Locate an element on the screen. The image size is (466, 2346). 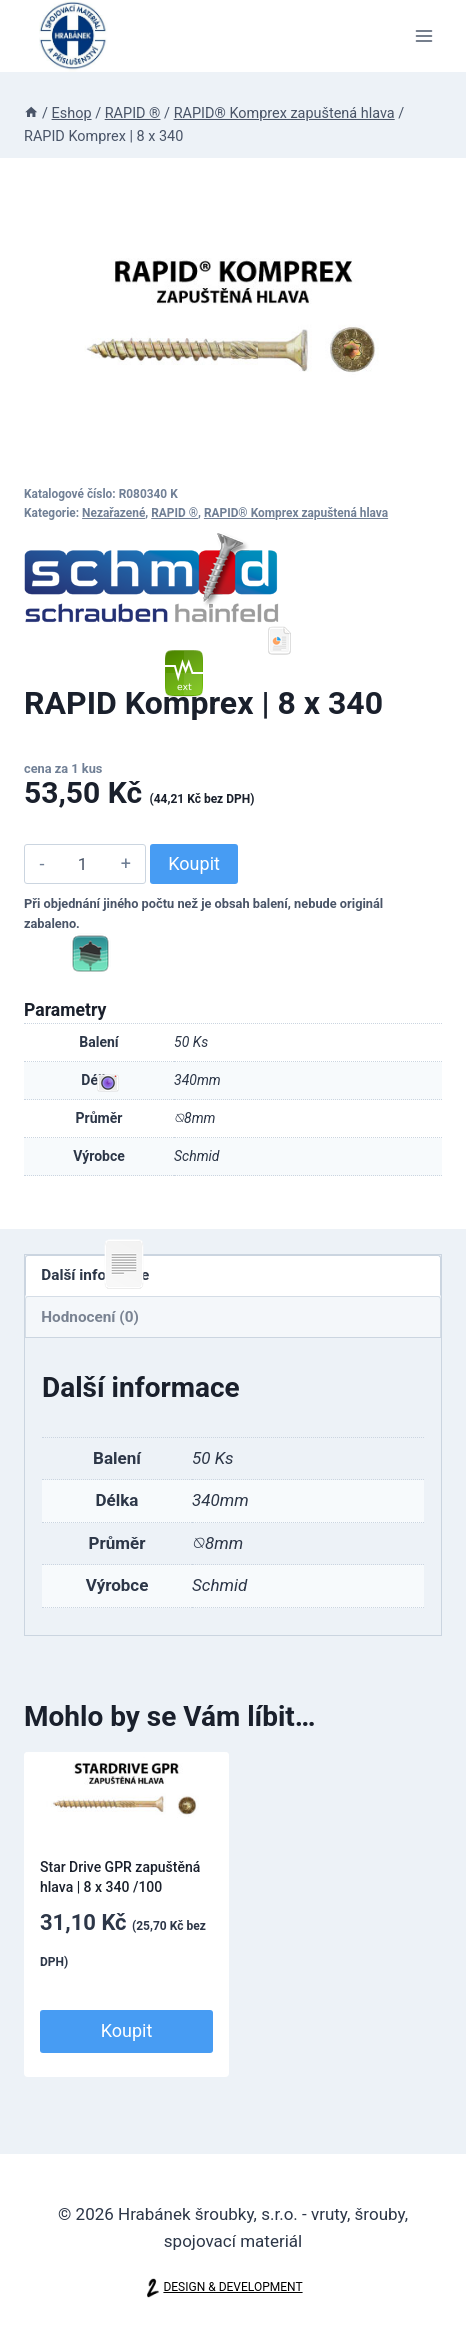
launch gnome mines game is located at coordinates (90, 953).